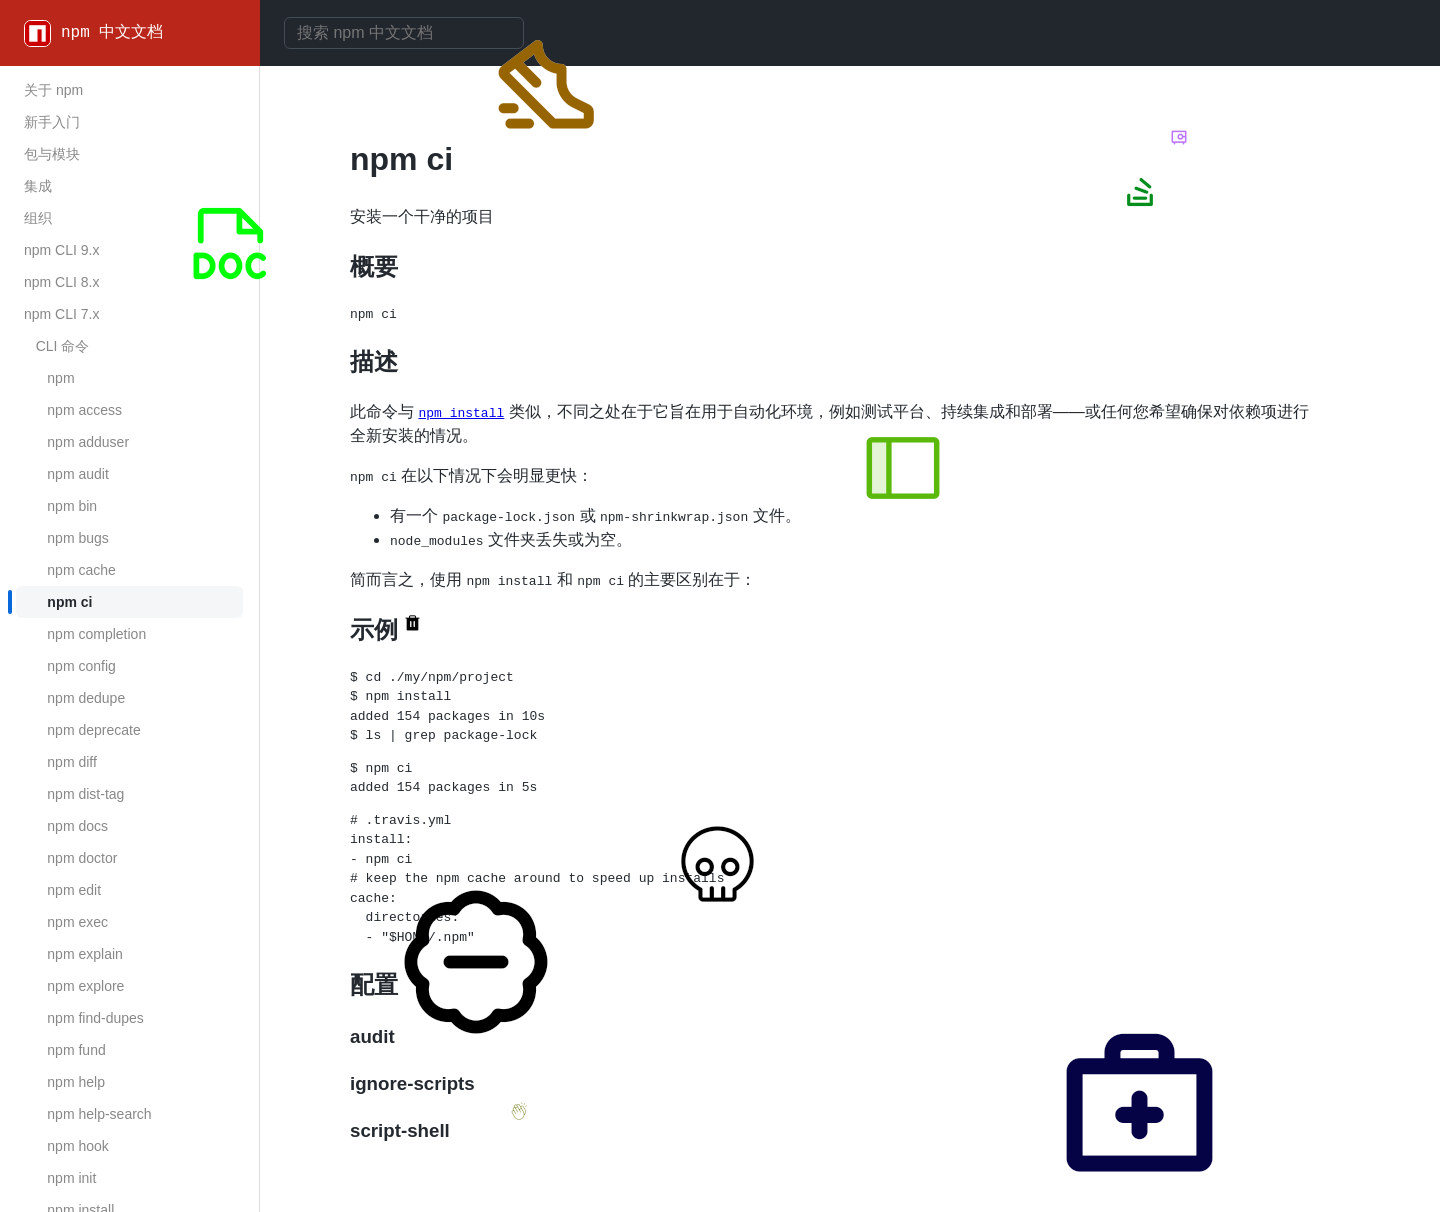  Describe the element at coordinates (717, 865) in the screenshot. I see `indicates dangerous or harmful content` at that location.